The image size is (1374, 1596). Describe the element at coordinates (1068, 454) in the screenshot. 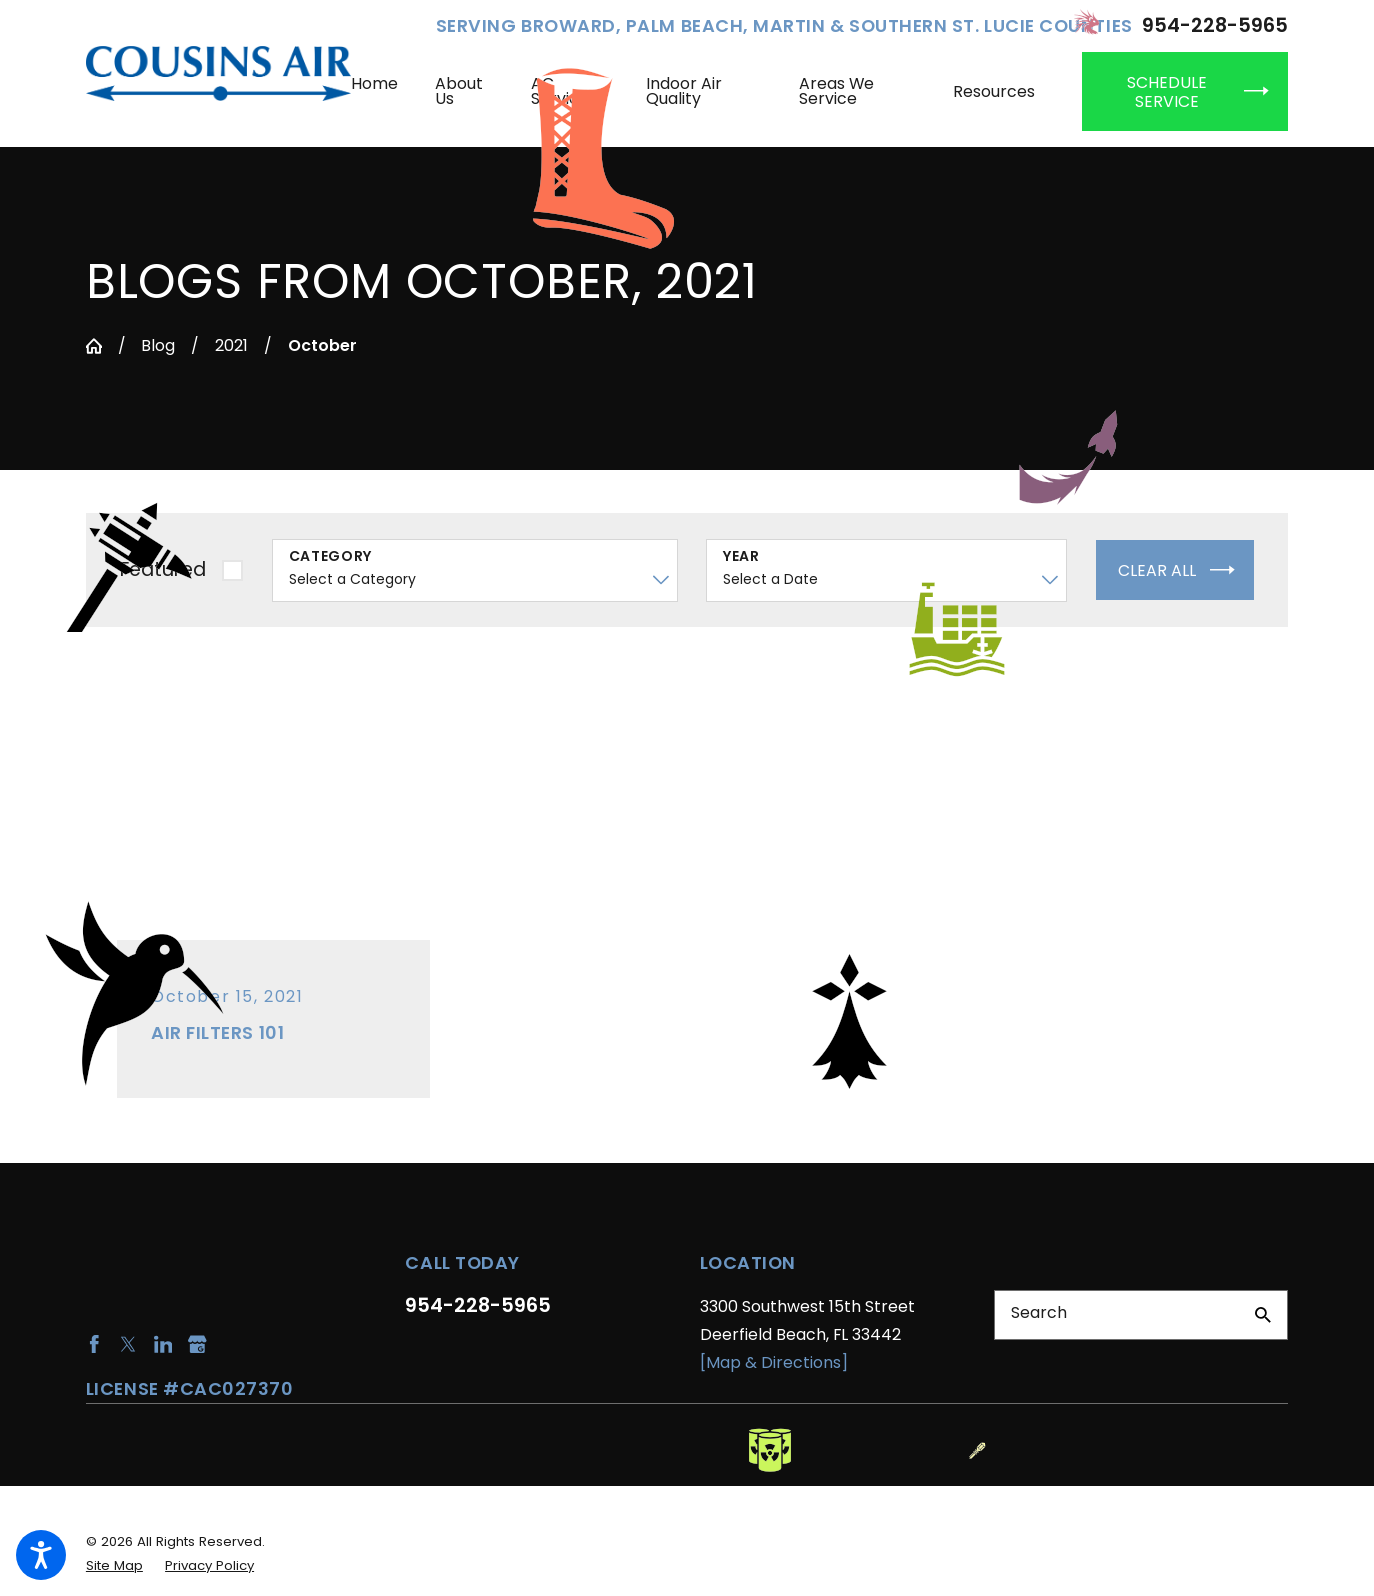

I see `launch or deploy an application` at that location.